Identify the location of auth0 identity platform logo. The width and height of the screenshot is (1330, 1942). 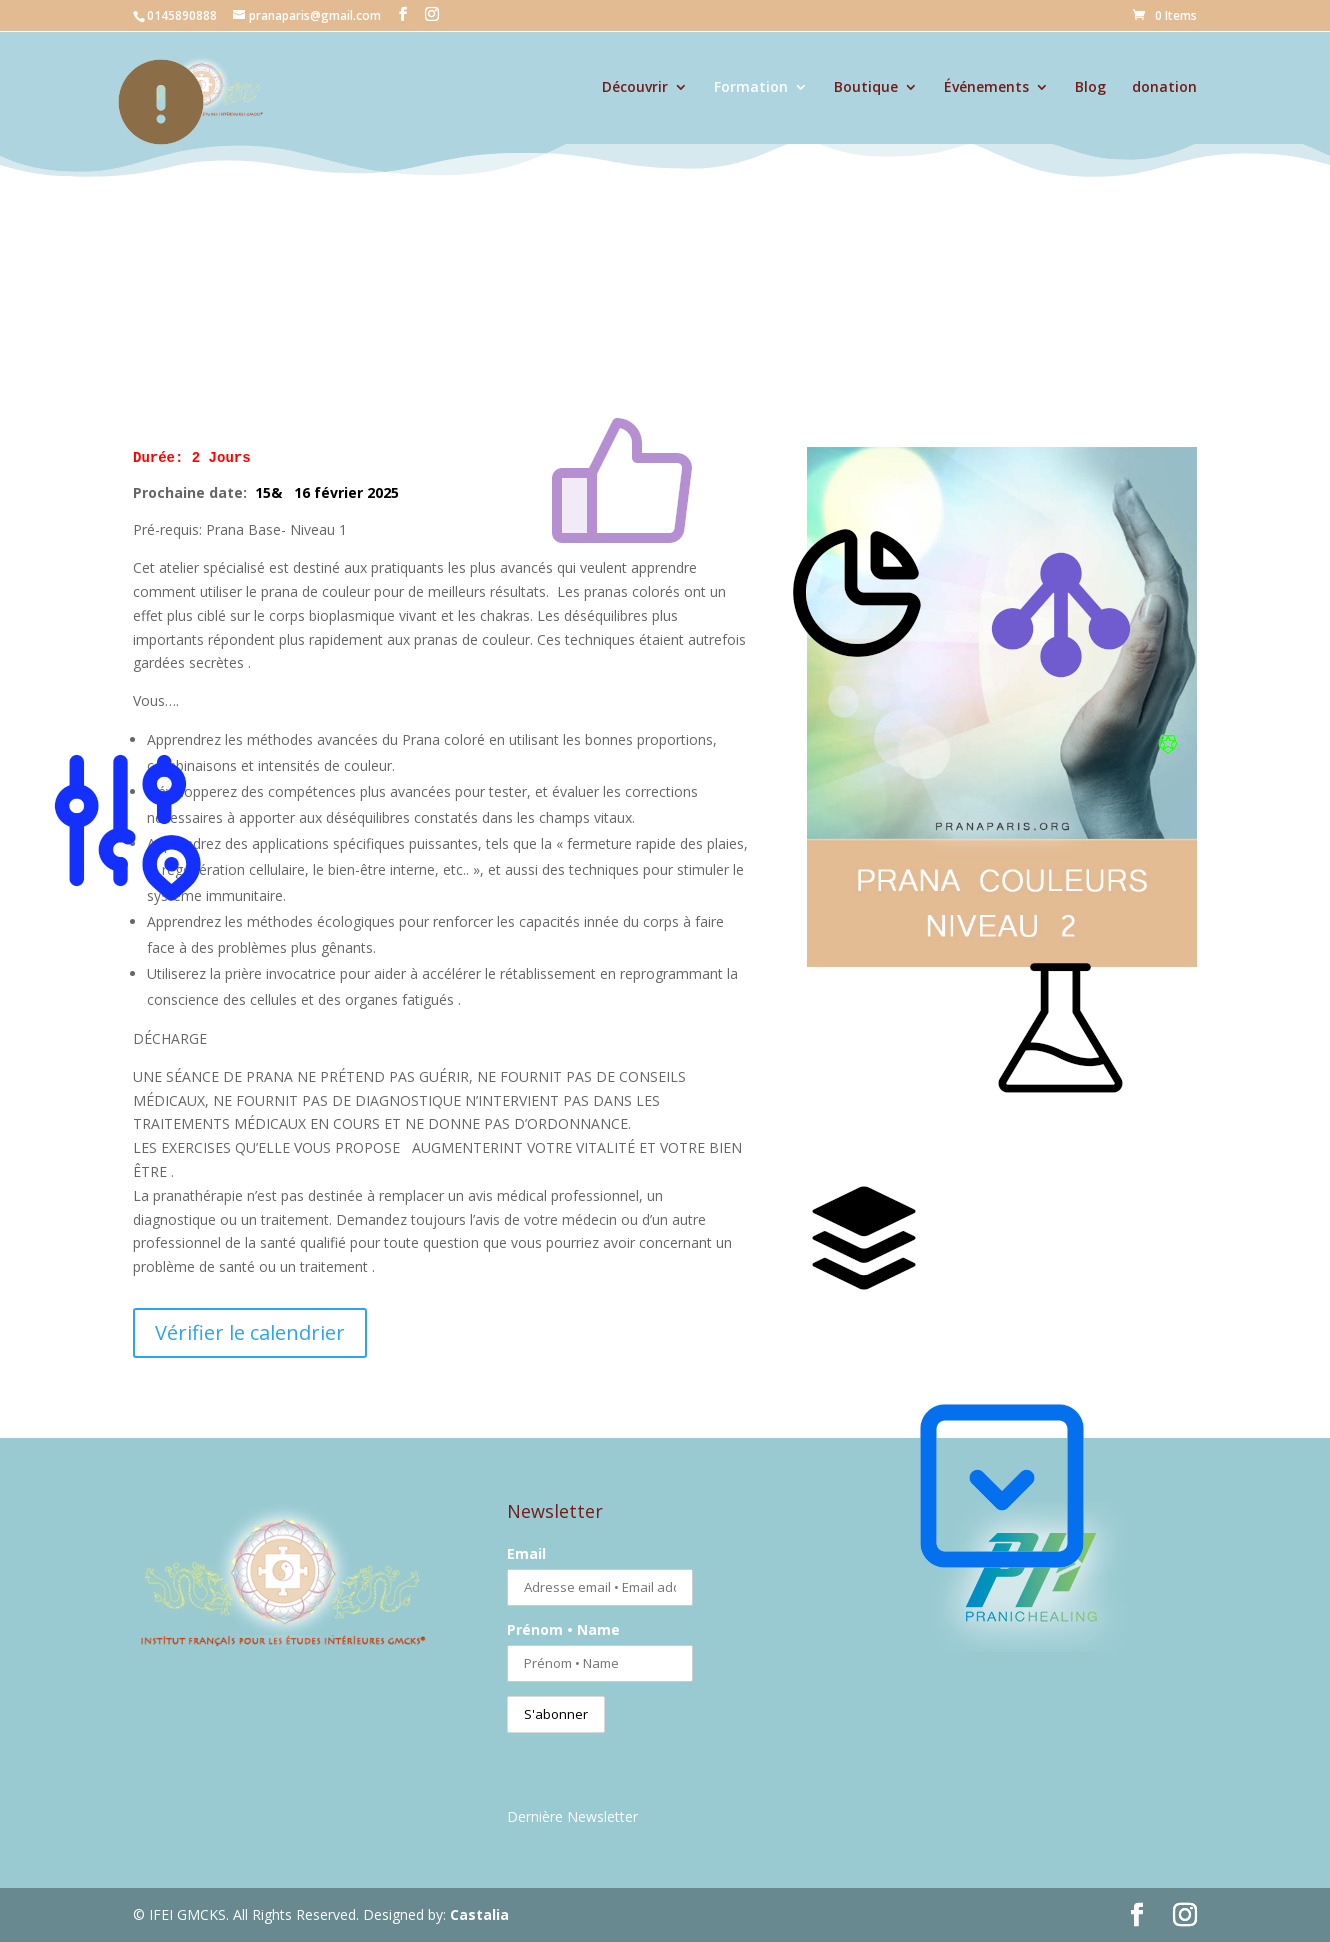
(1168, 744).